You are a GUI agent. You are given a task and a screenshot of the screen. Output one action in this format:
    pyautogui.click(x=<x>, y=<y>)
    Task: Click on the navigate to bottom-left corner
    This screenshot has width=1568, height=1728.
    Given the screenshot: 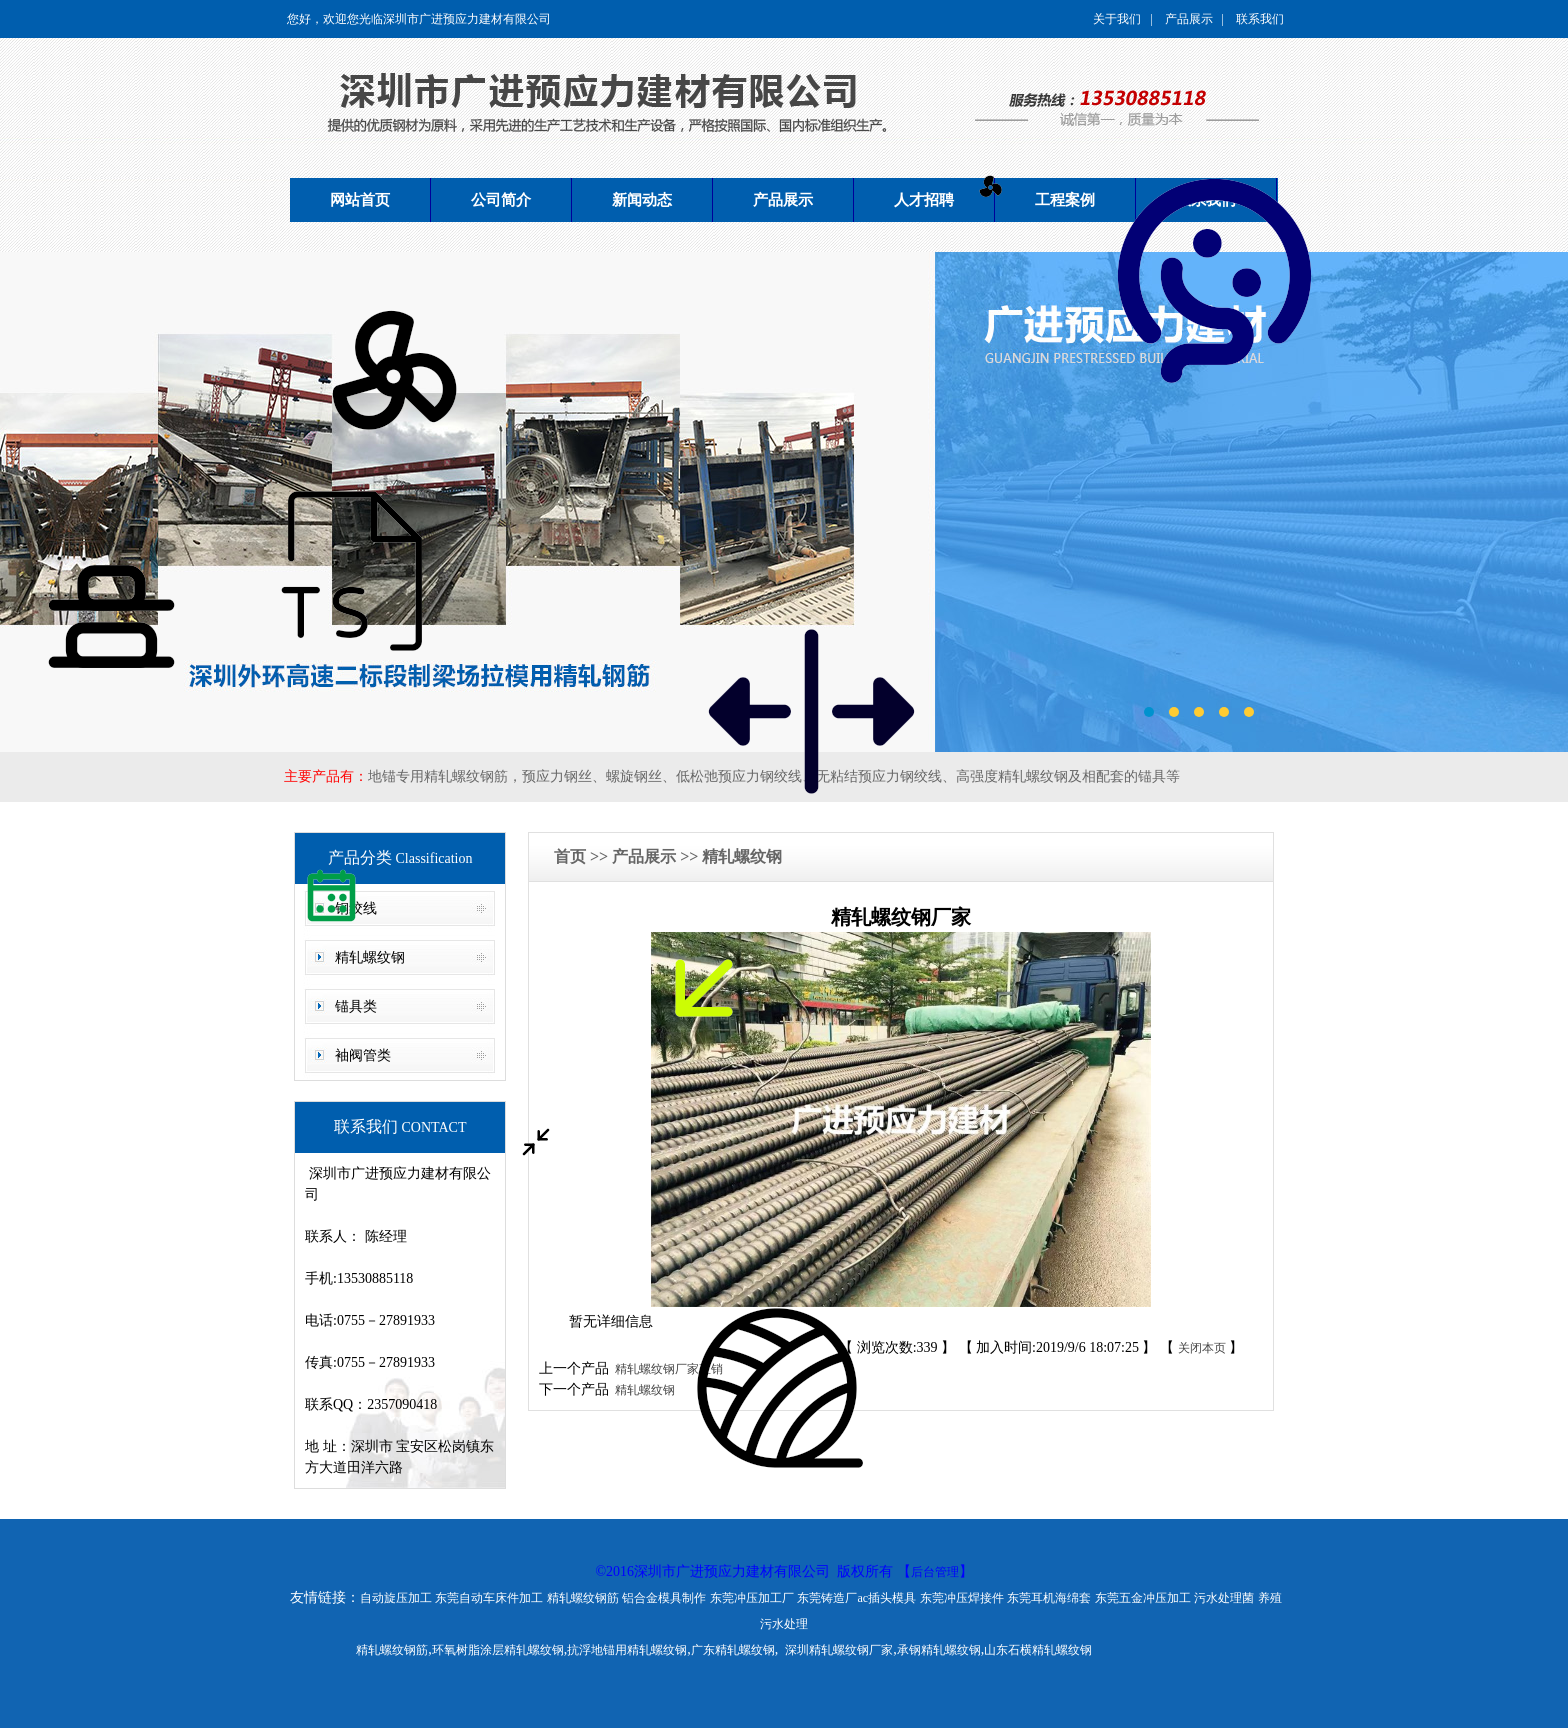 What is the action you would take?
    pyautogui.click(x=704, y=988)
    